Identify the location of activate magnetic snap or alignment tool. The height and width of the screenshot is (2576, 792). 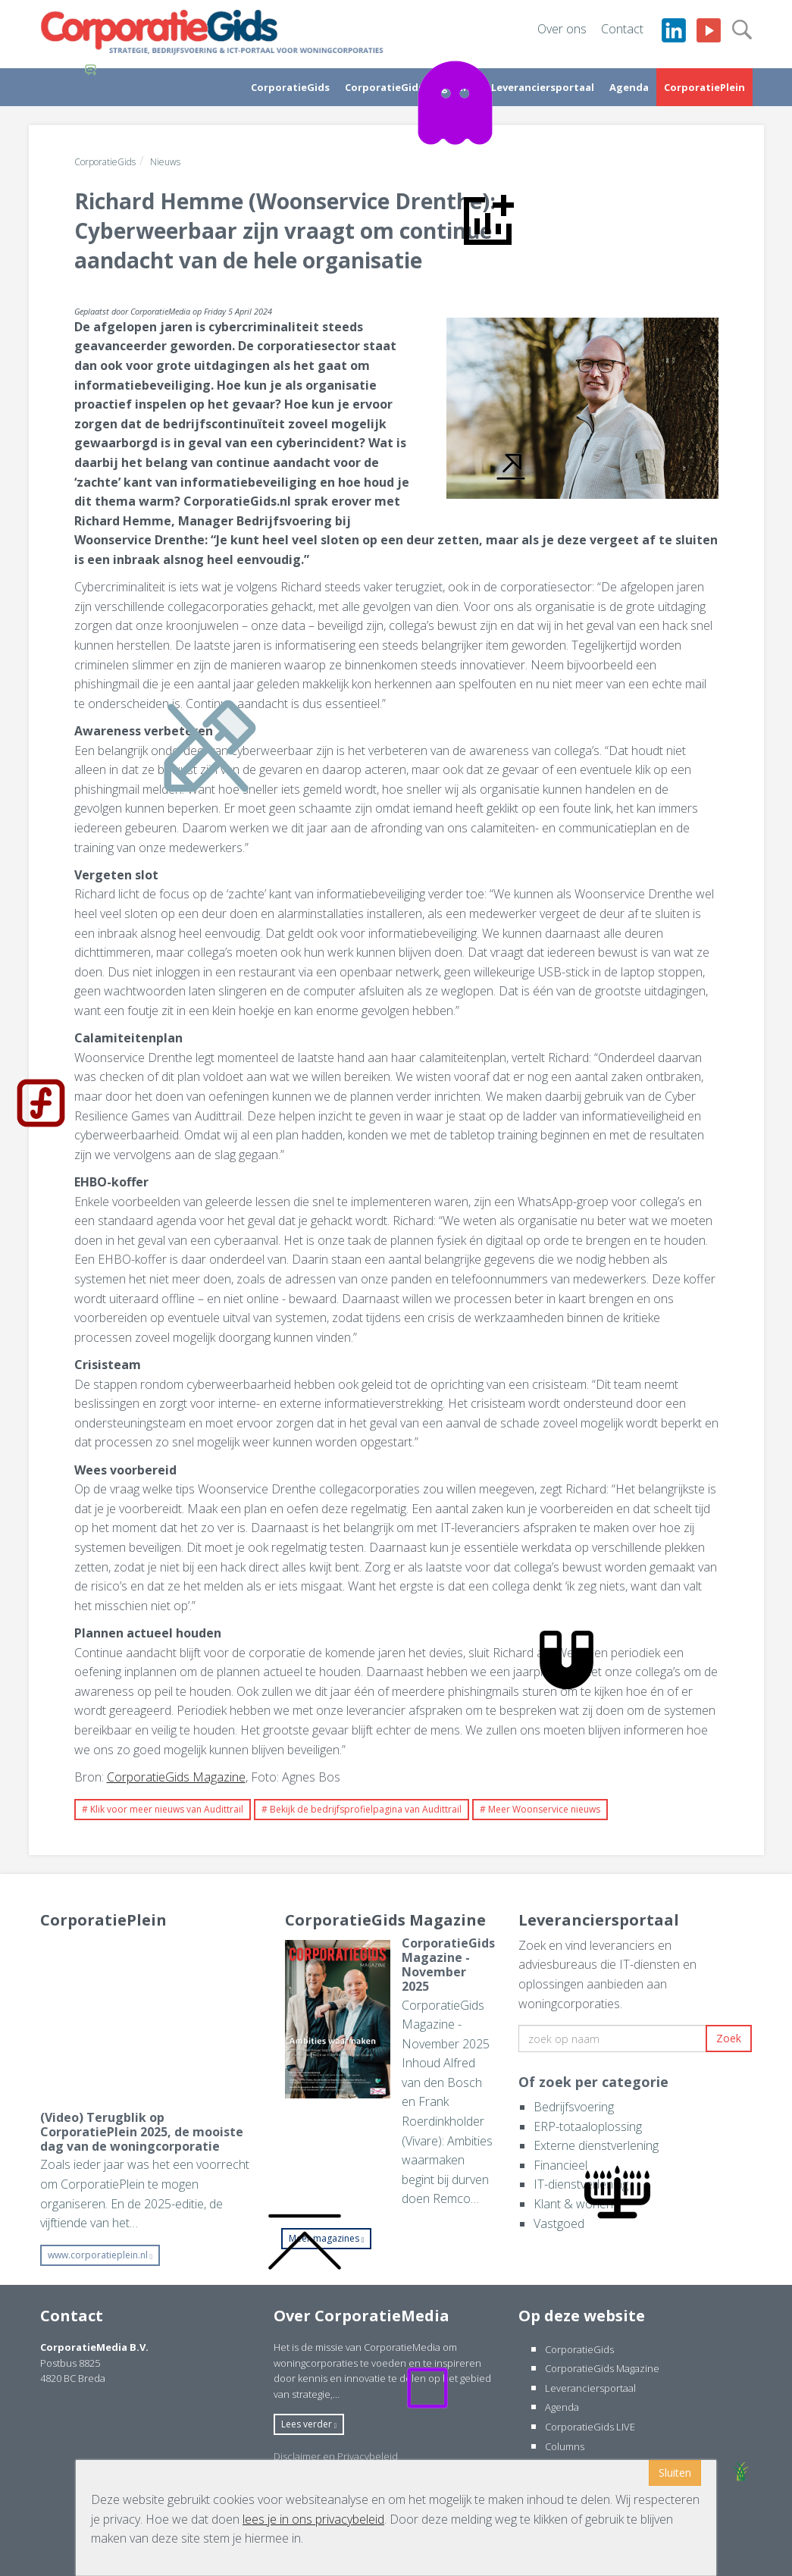
(566, 1657).